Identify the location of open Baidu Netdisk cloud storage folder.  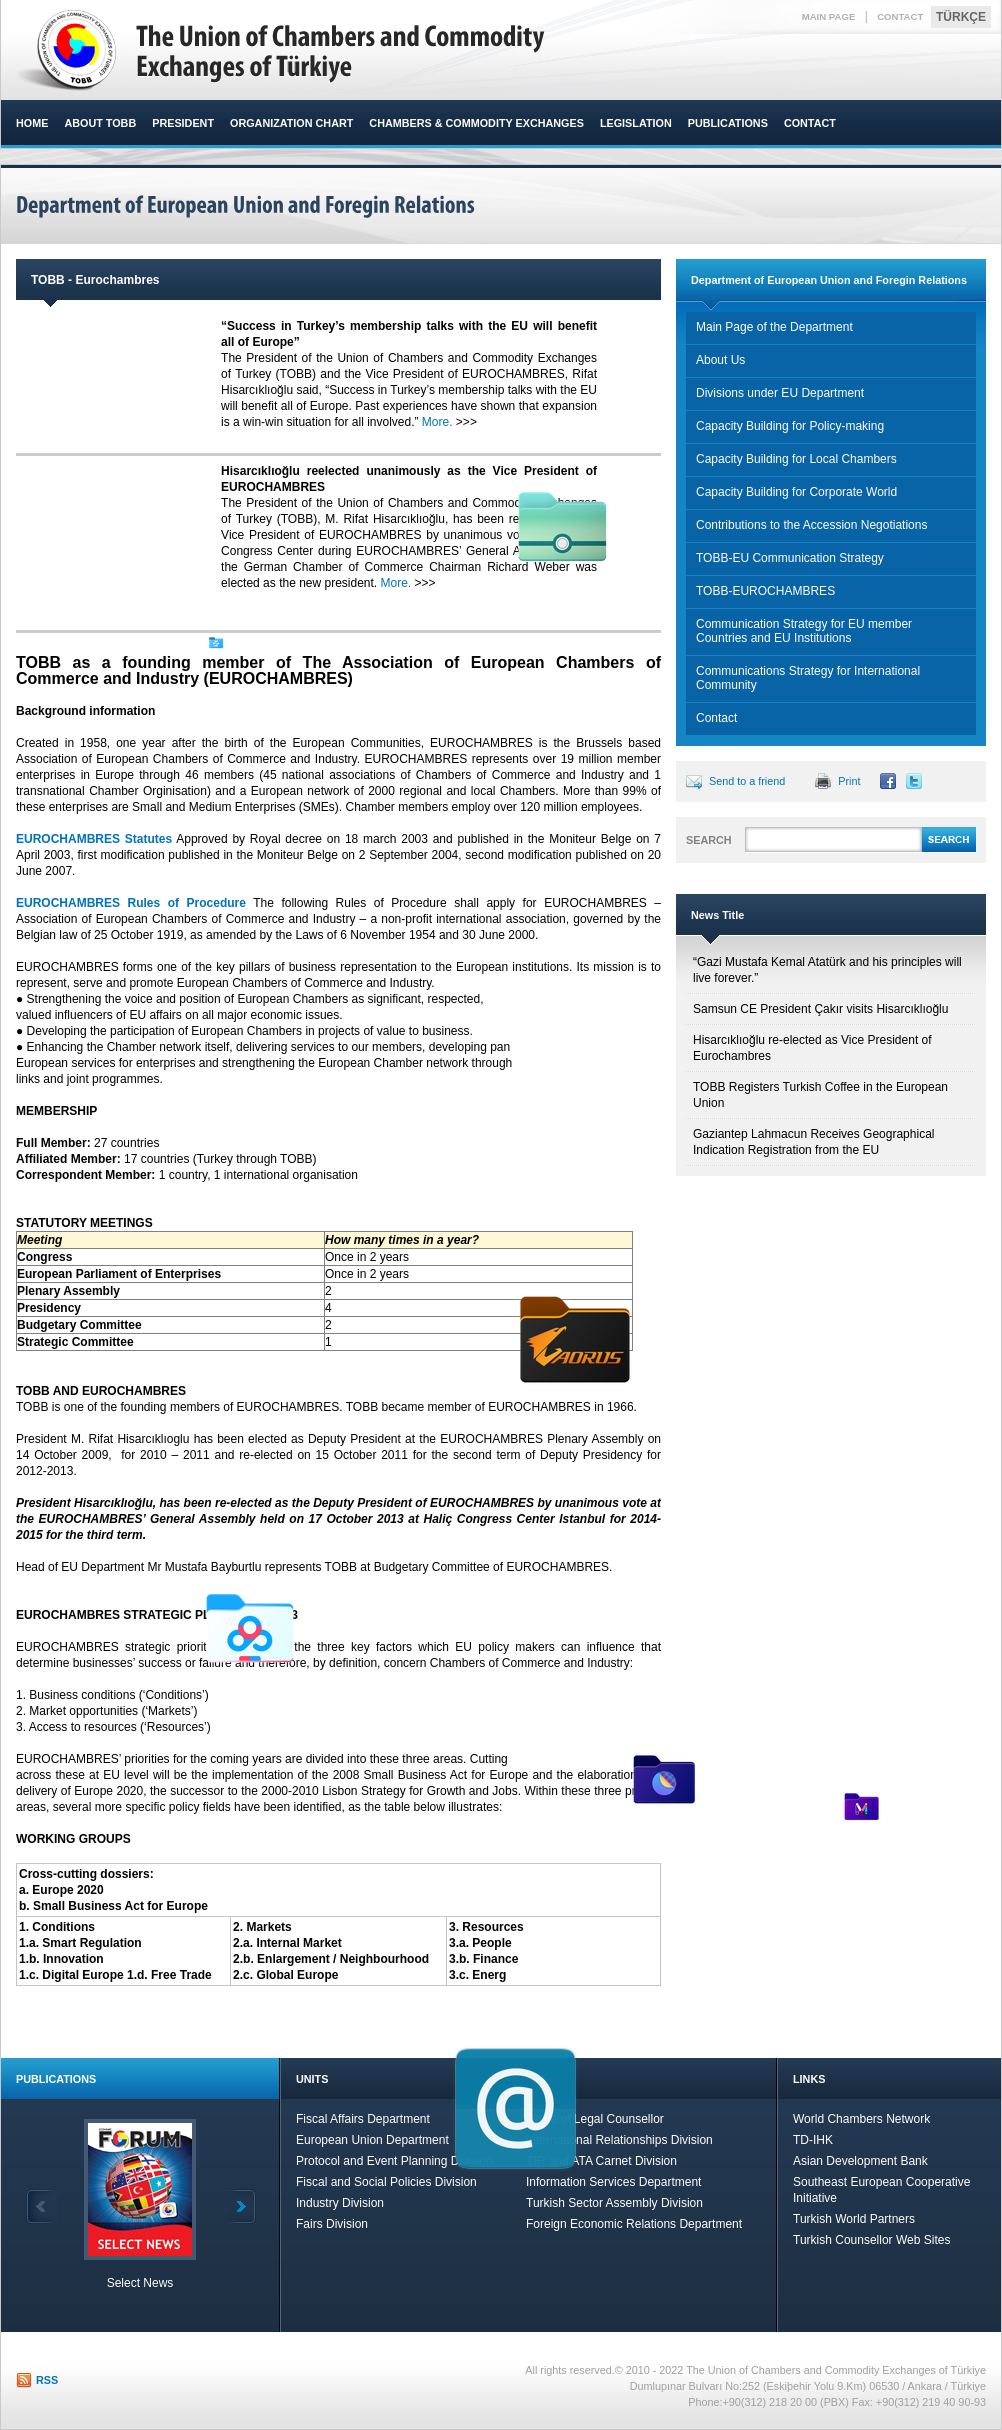
(249, 1630).